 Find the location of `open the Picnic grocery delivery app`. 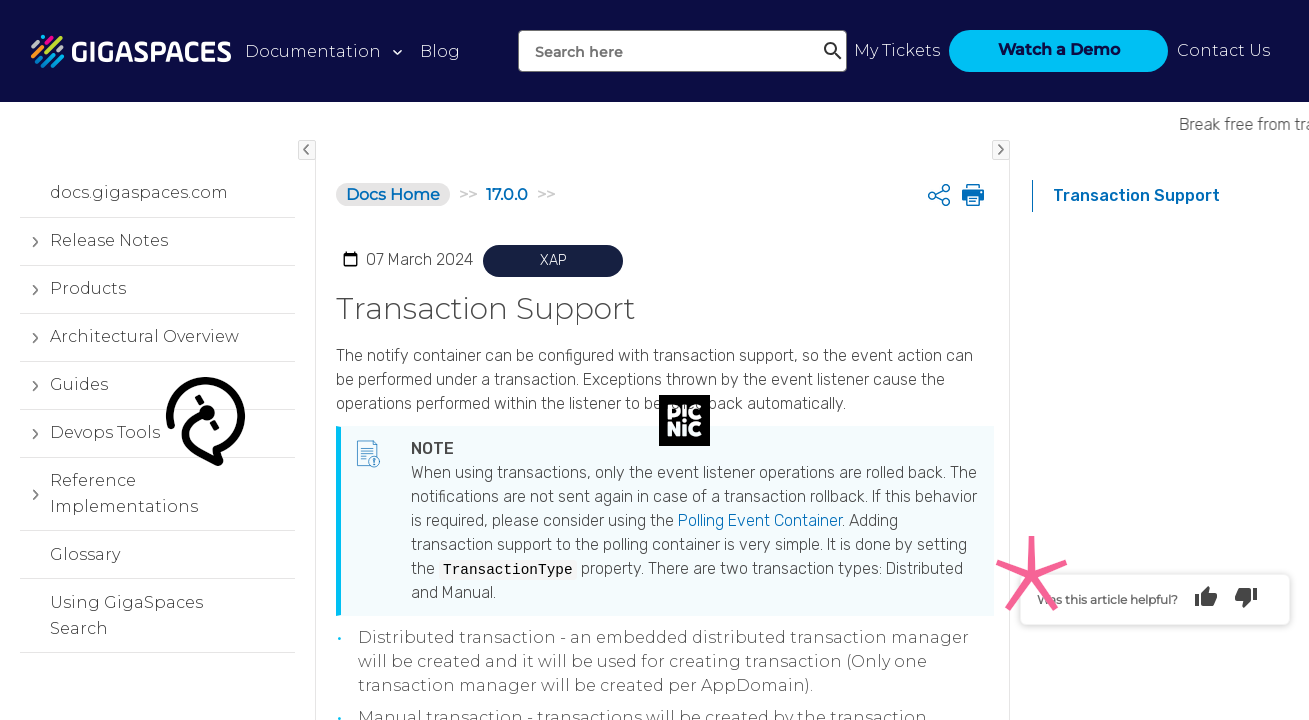

open the Picnic grocery delivery app is located at coordinates (684, 420).